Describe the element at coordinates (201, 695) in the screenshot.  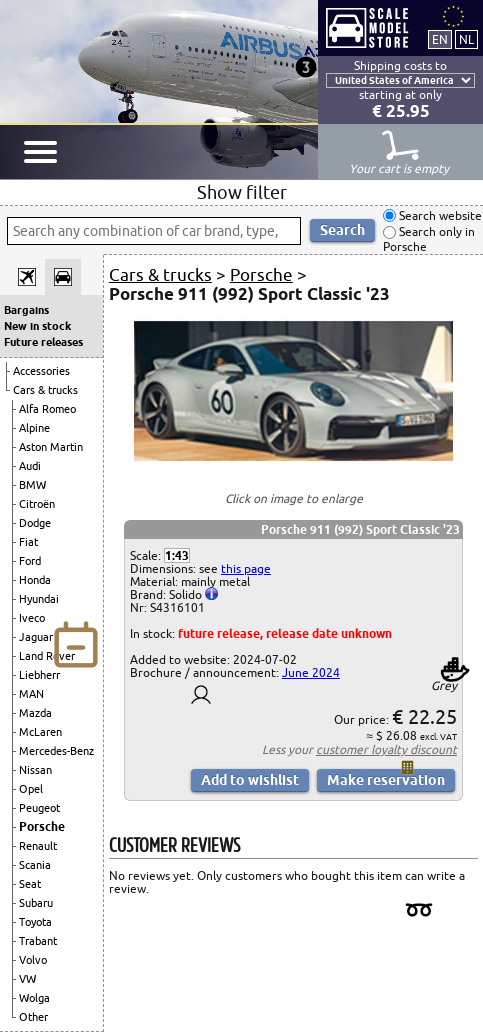
I see `view your profile` at that location.